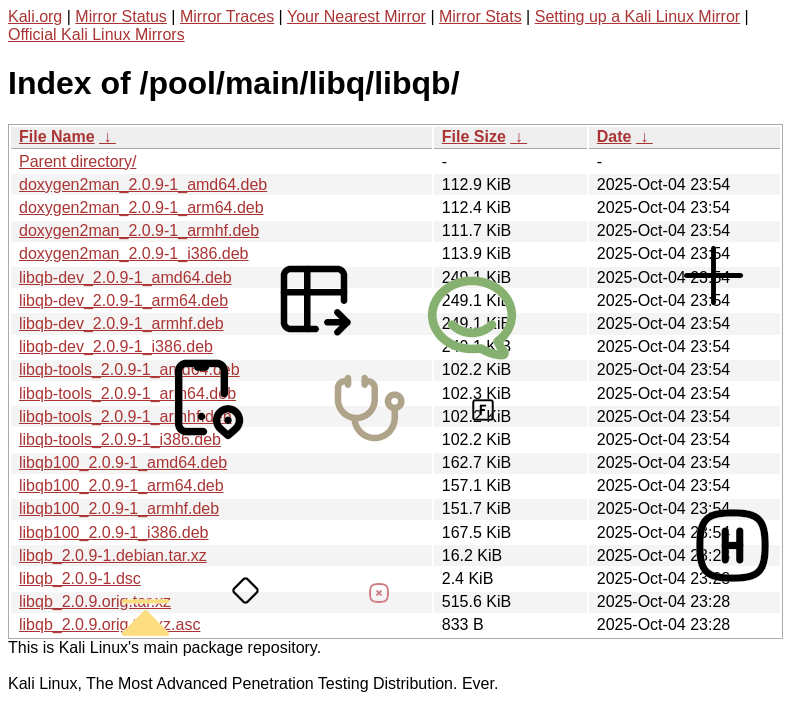 The image size is (791, 720). What do you see at coordinates (314, 299) in the screenshot?
I see `export table data to external file` at bounding box center [314, 299].